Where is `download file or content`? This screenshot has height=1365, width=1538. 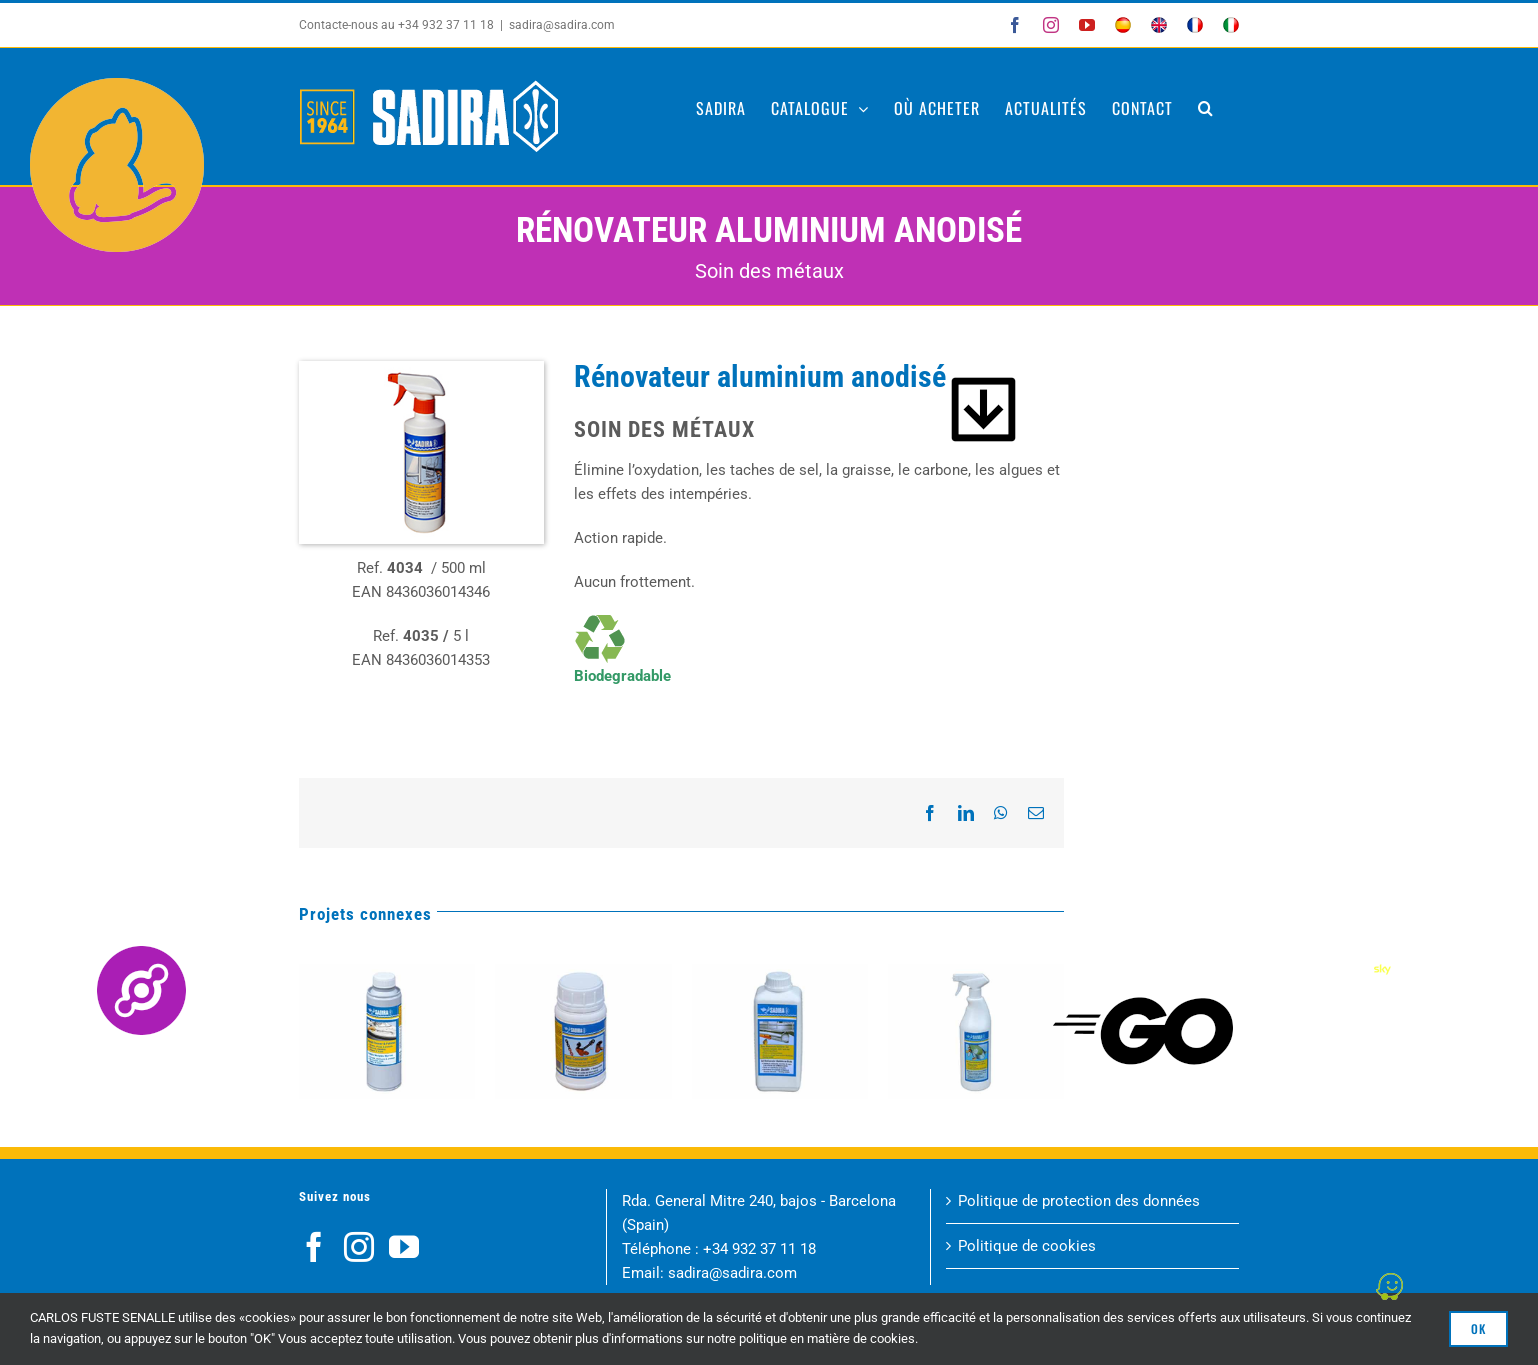
download file or content is located at coordinates (983, 409).